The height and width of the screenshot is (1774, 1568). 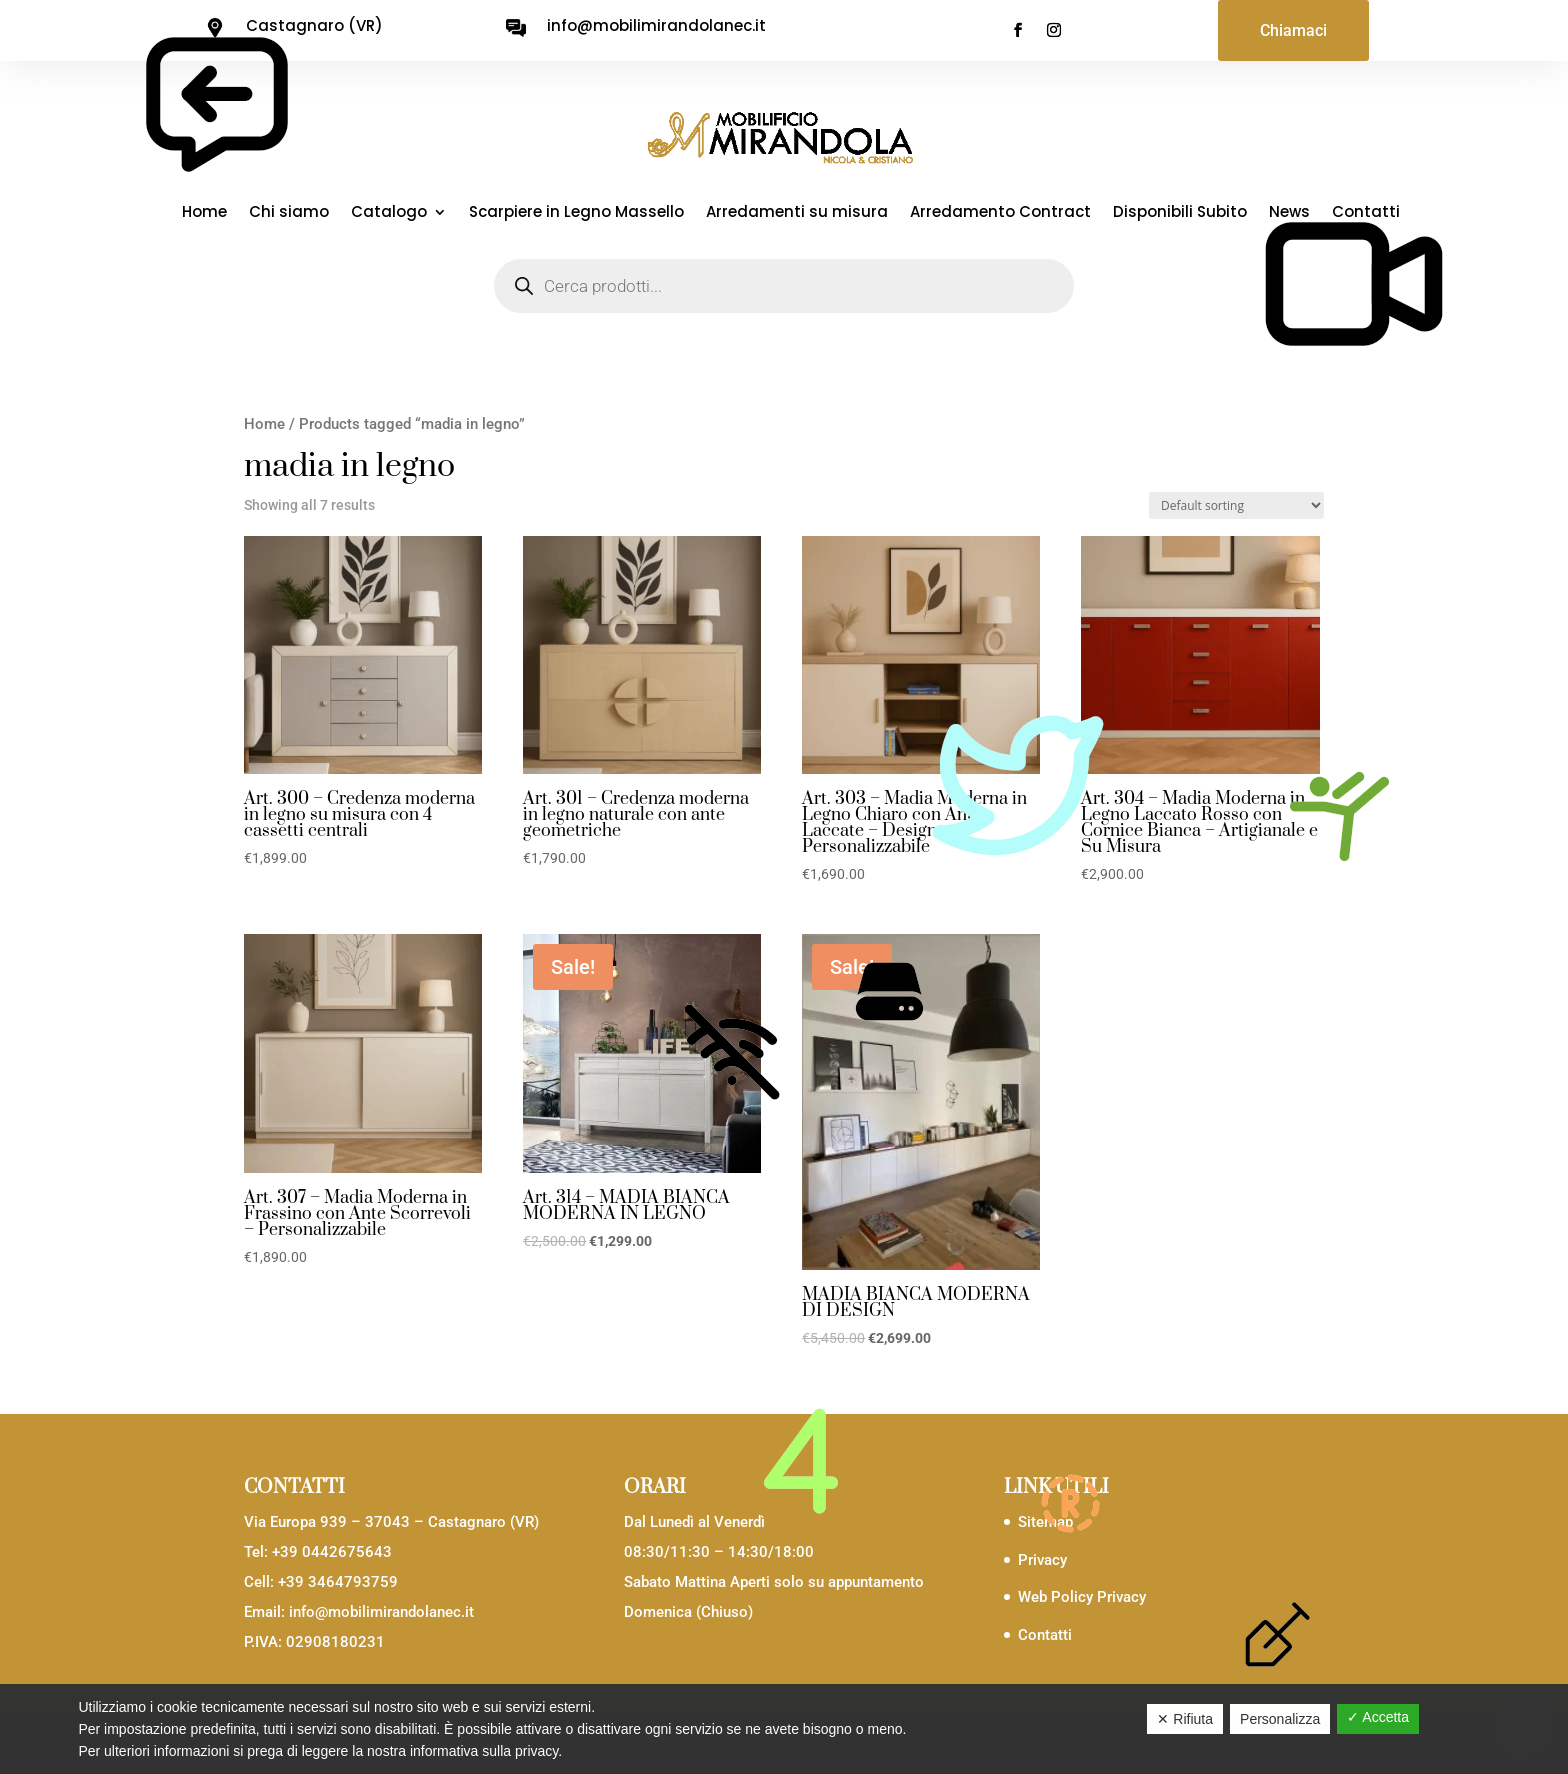 I want to click on start a video call, so click(x=1354, y=284).